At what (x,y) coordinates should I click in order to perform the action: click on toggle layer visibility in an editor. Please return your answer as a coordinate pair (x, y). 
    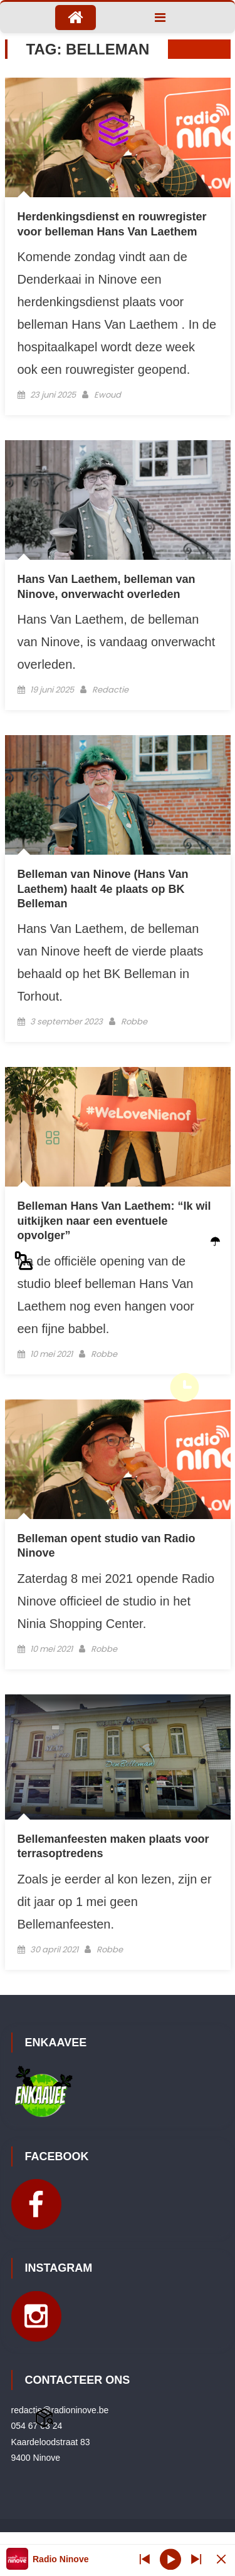
    Looking at the image, I should click on (113, 131).